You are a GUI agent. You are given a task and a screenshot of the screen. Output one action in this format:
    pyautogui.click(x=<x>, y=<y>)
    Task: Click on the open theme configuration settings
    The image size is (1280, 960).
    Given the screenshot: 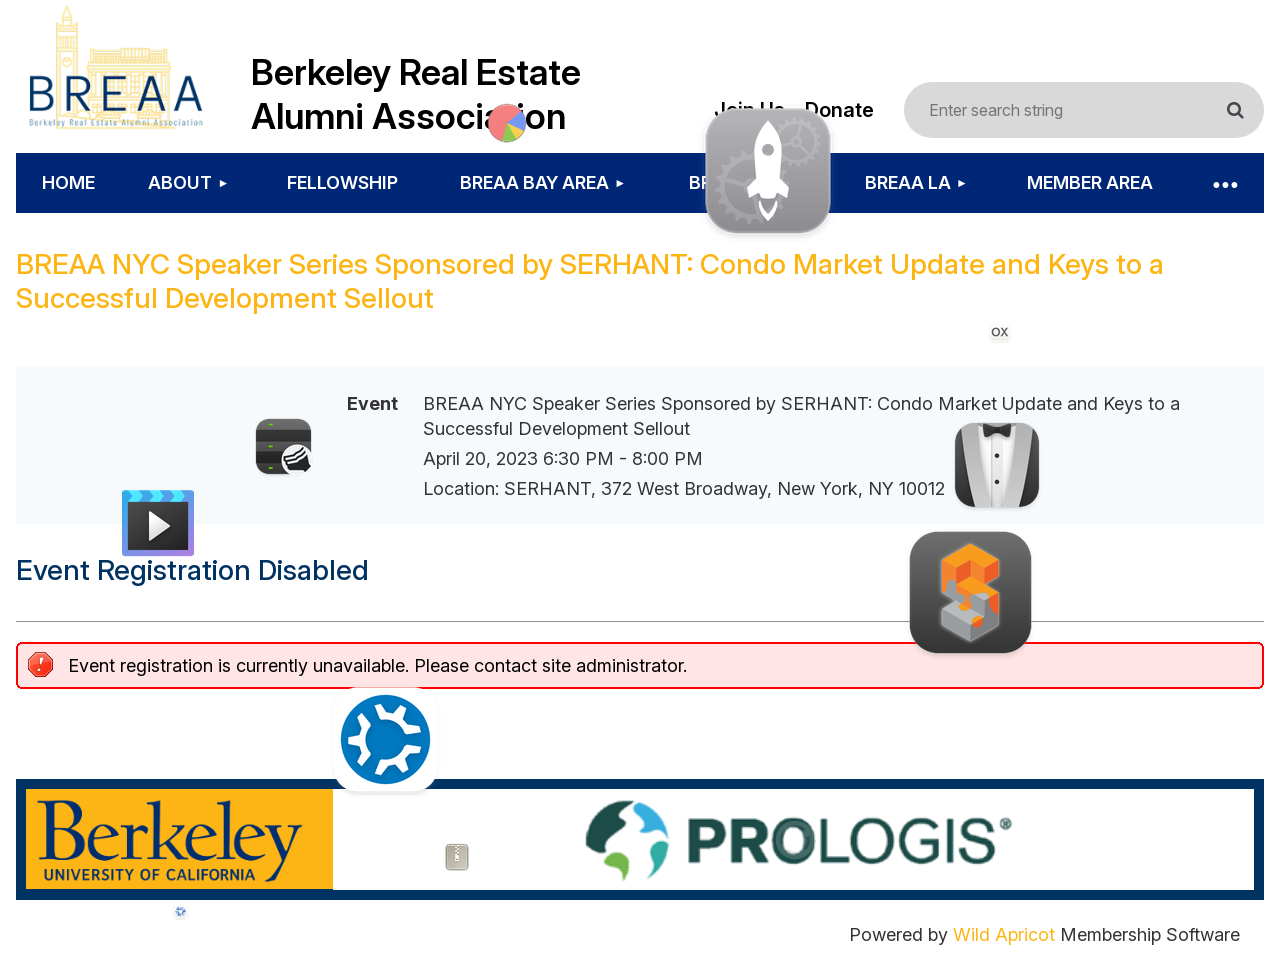 What is the action you would take?
    pyautogui.click(x=997, y=465)
    